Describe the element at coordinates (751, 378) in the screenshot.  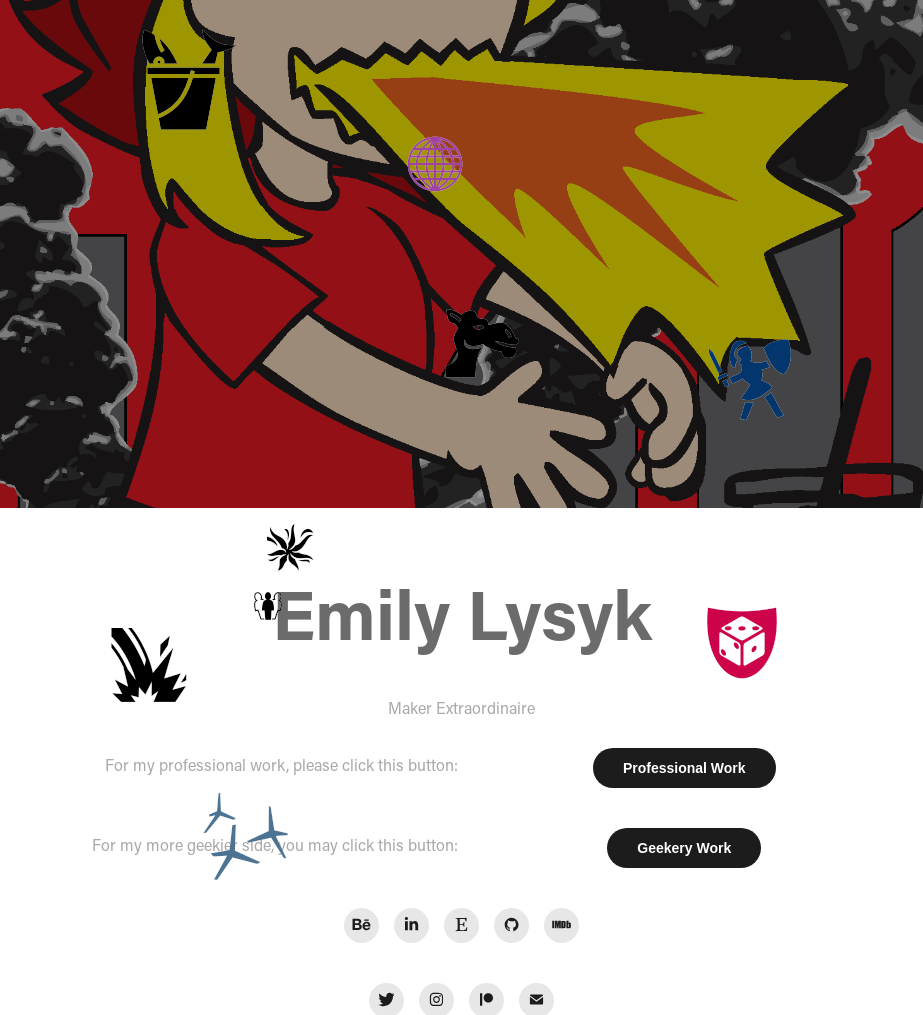
I see `select female warrior character class` at that location.